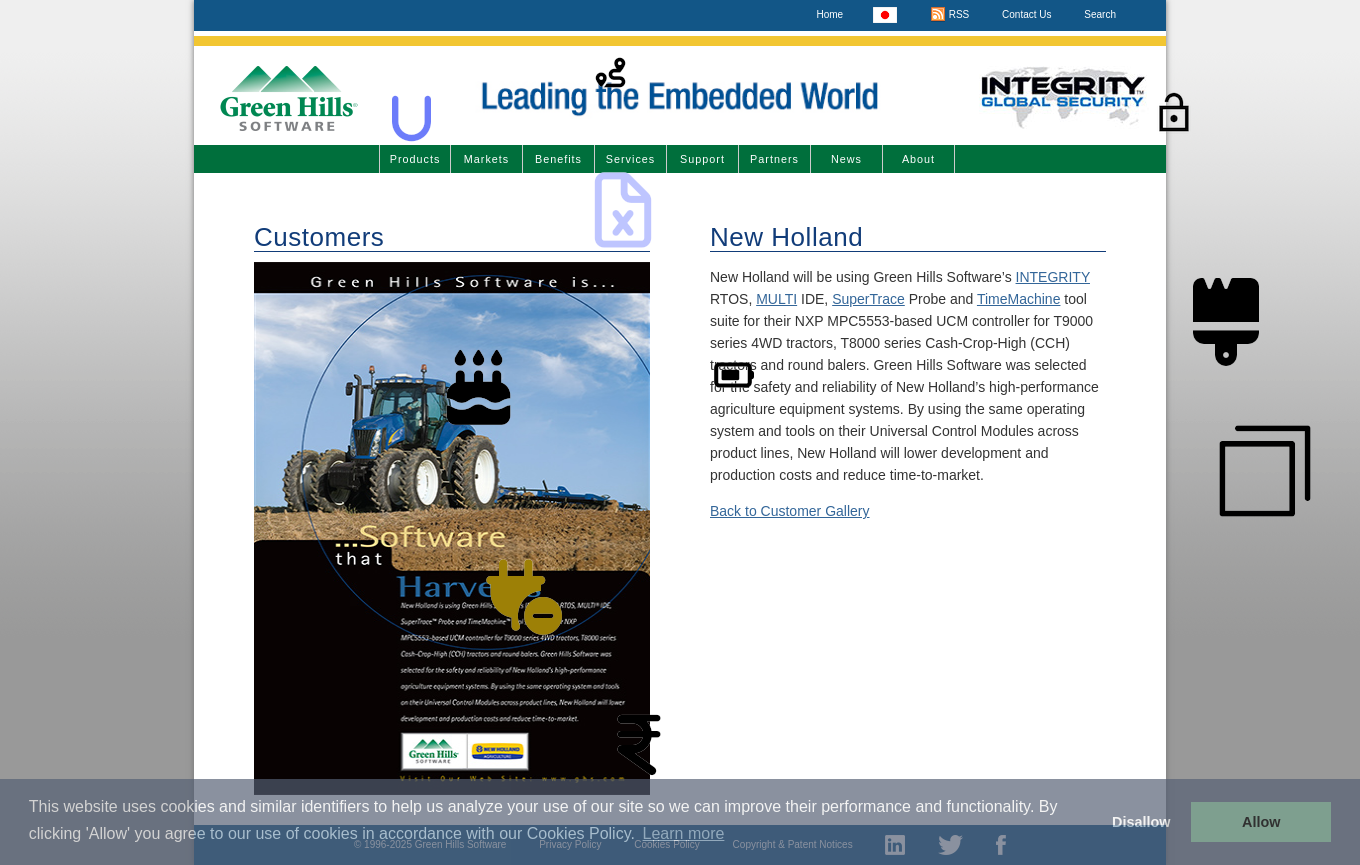  I want to click on view route between two locations, so click(610, 72).